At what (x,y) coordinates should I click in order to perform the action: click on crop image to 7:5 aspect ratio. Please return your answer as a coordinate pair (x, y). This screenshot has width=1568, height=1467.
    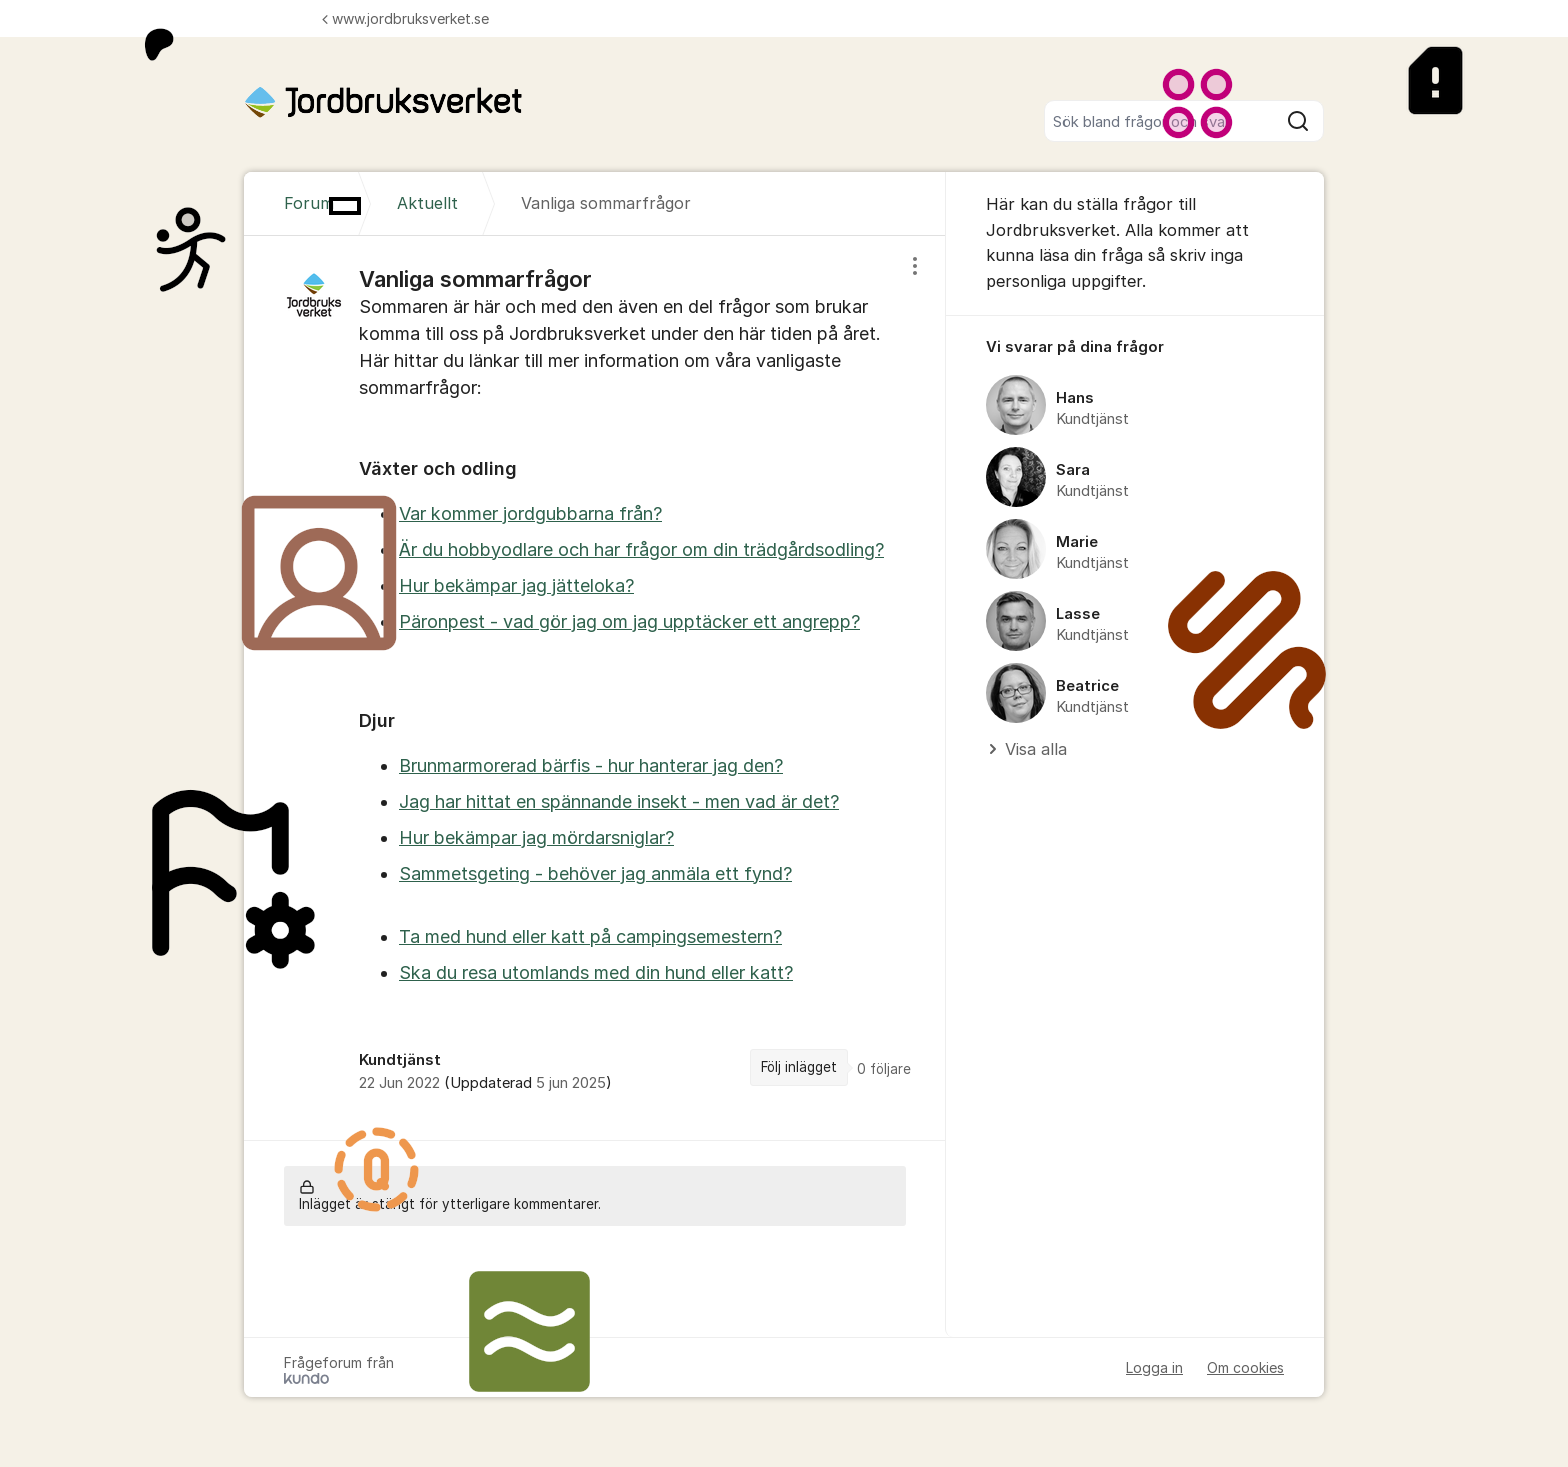
    Looking at the image, I should click on (345, 206).